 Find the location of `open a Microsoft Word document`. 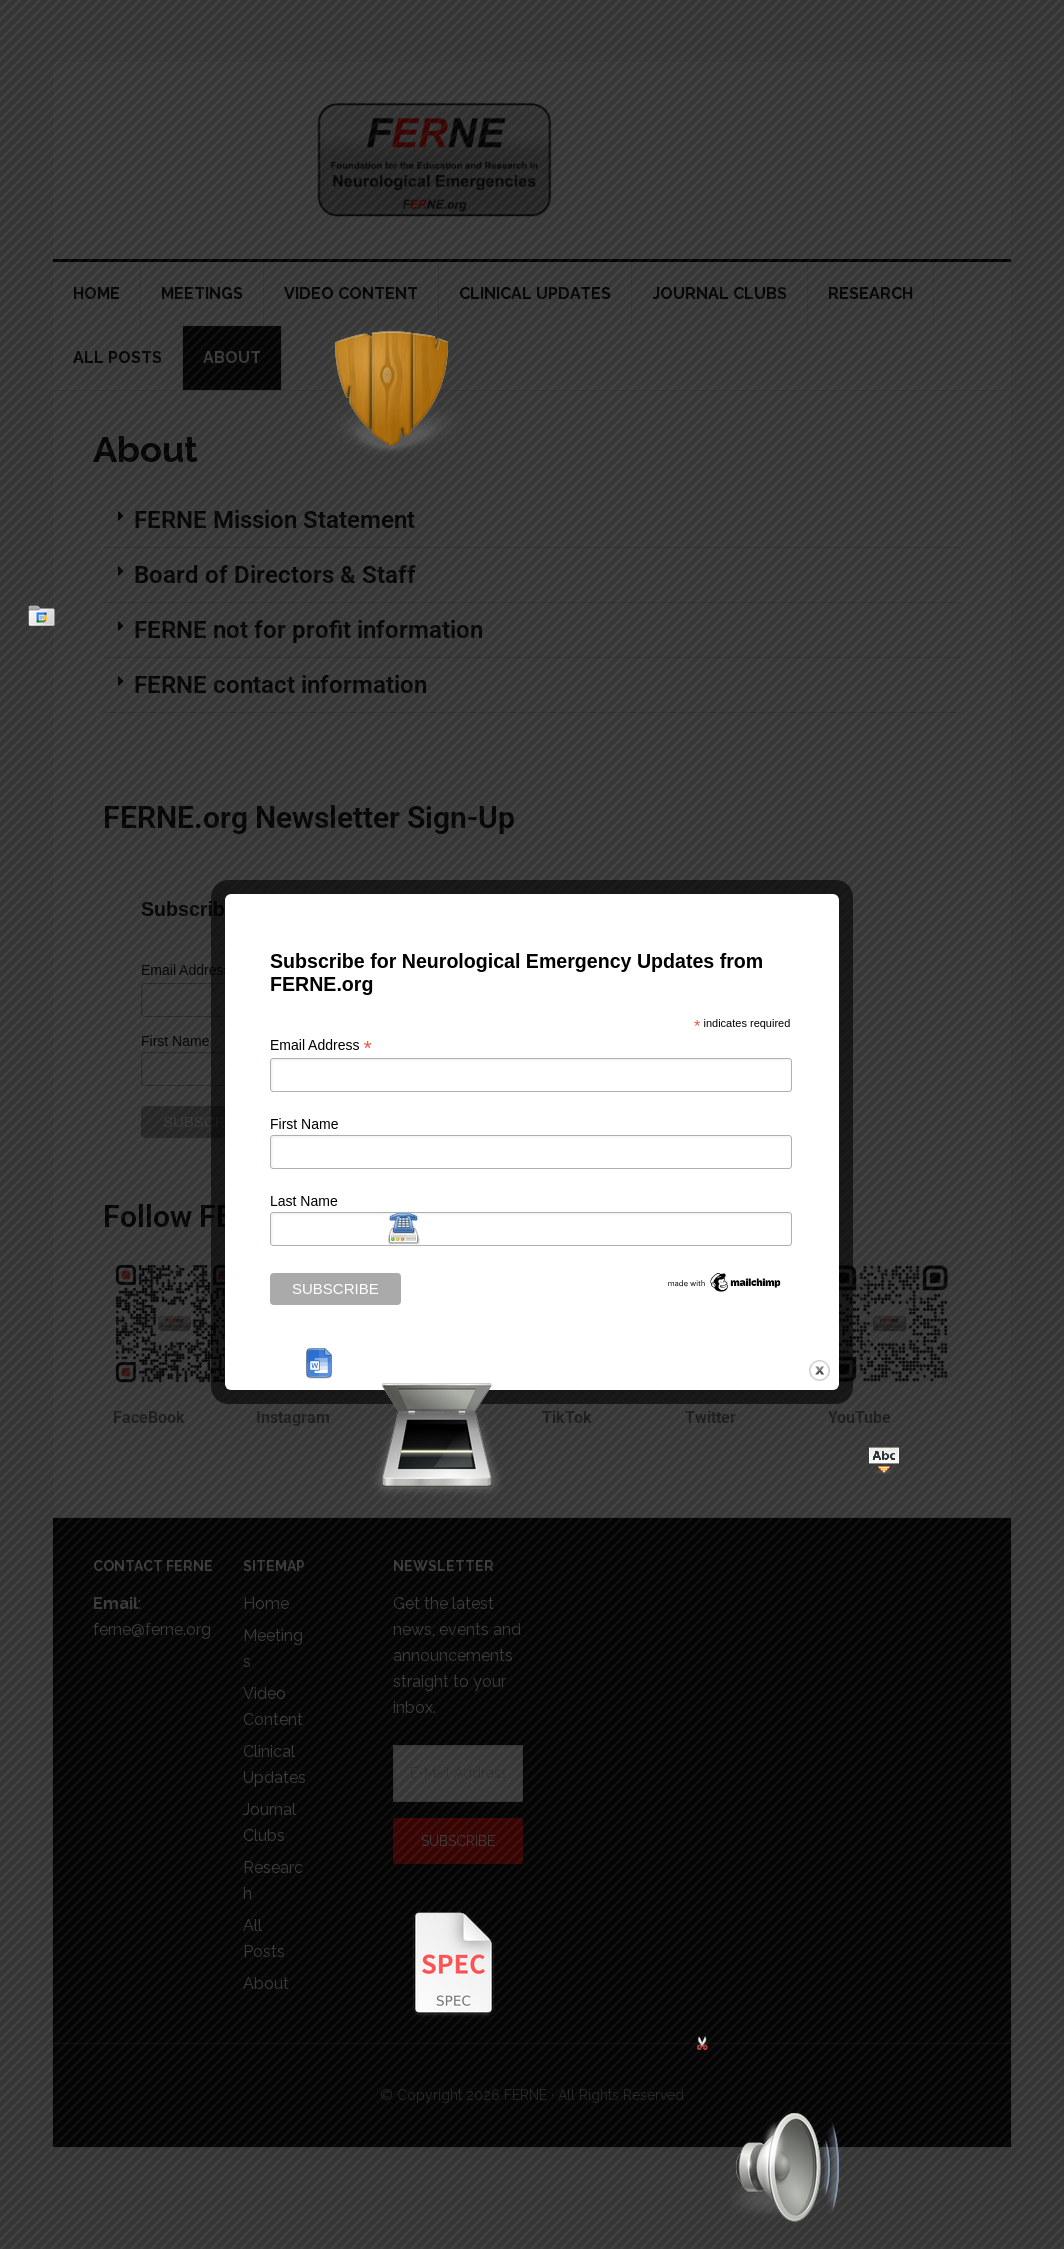

open a Microsoft Word document is located at coordinates (319, 1363).